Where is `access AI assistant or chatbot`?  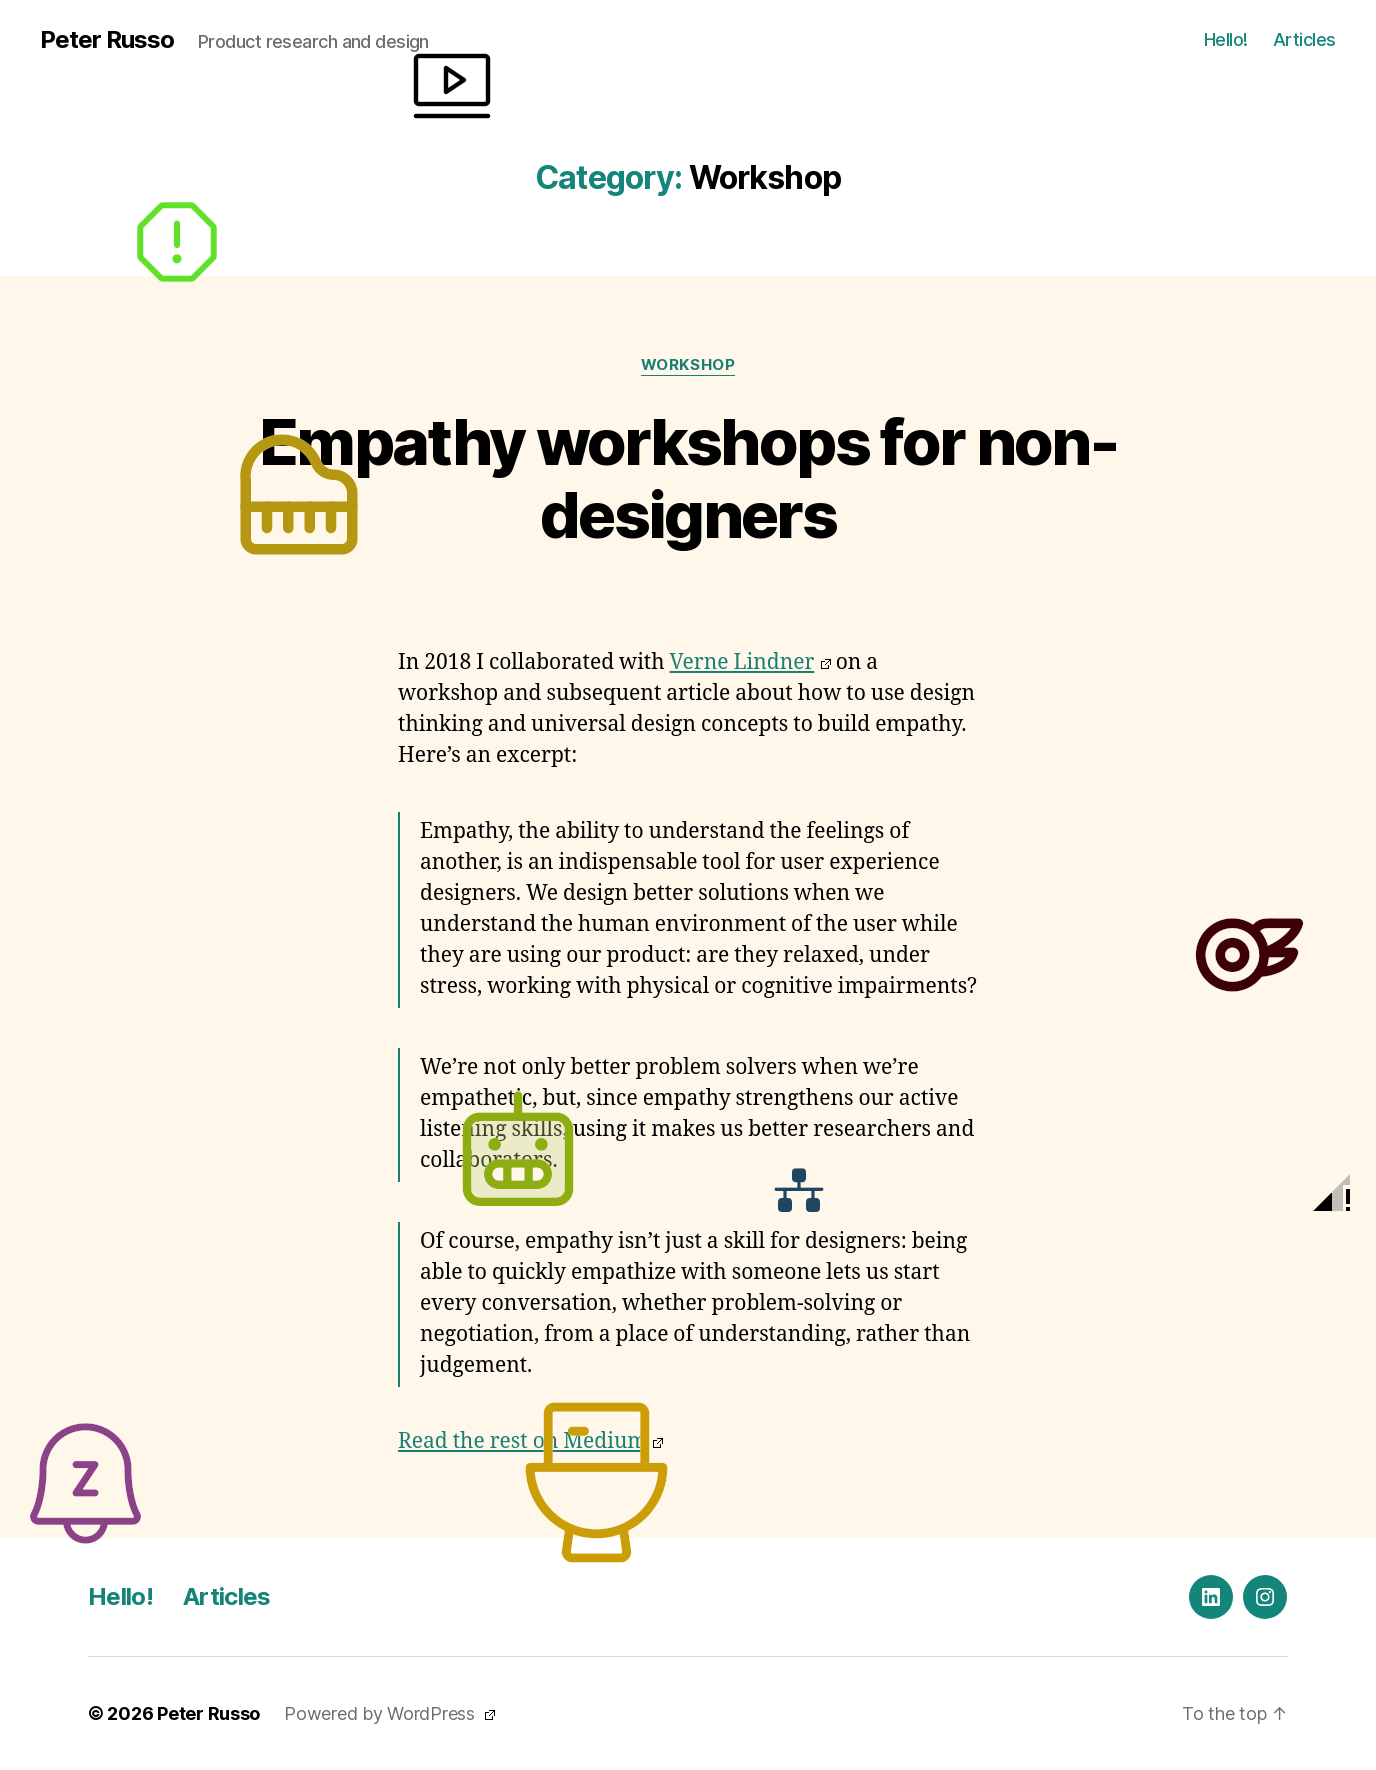 access AI assistant or chatbot is located at coordinates (518, 1155).